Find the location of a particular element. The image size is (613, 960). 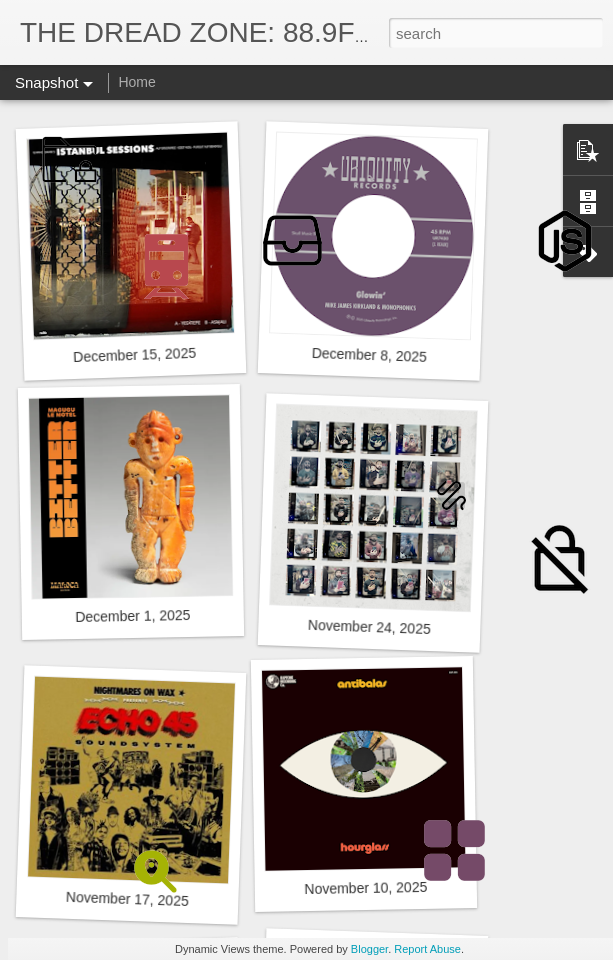

indicates an unencrypted or insecure connection is located at coordinates (559, 559).